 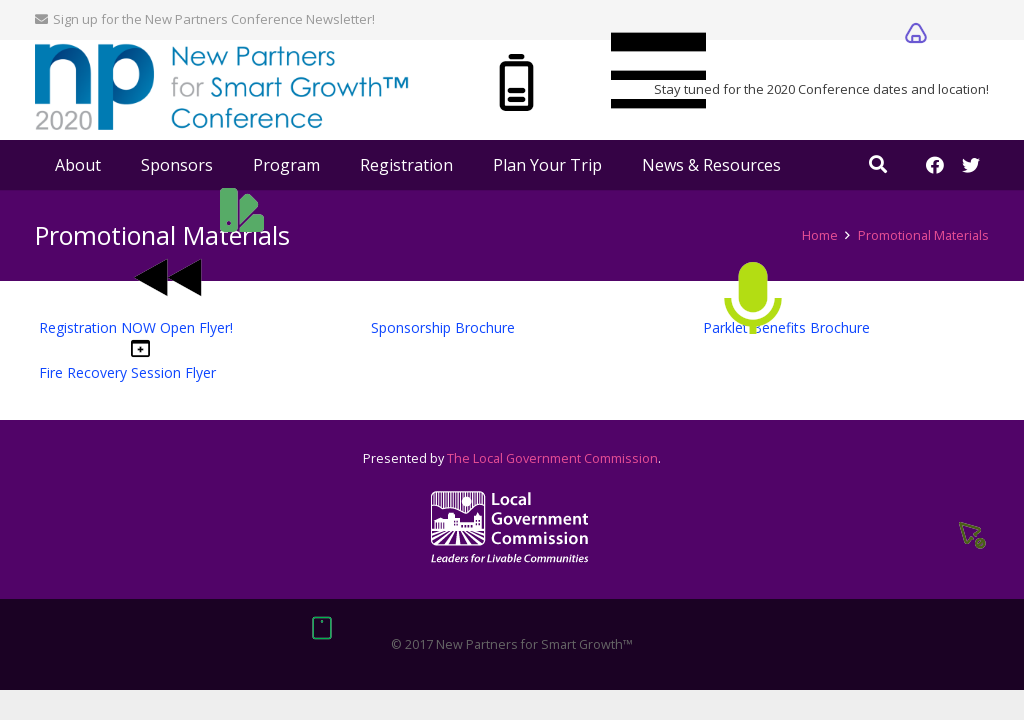 What do you see at coordinates (516, 82) in the screenshot?
I see `indicates medium battery level` at bounding box center [516, 82].